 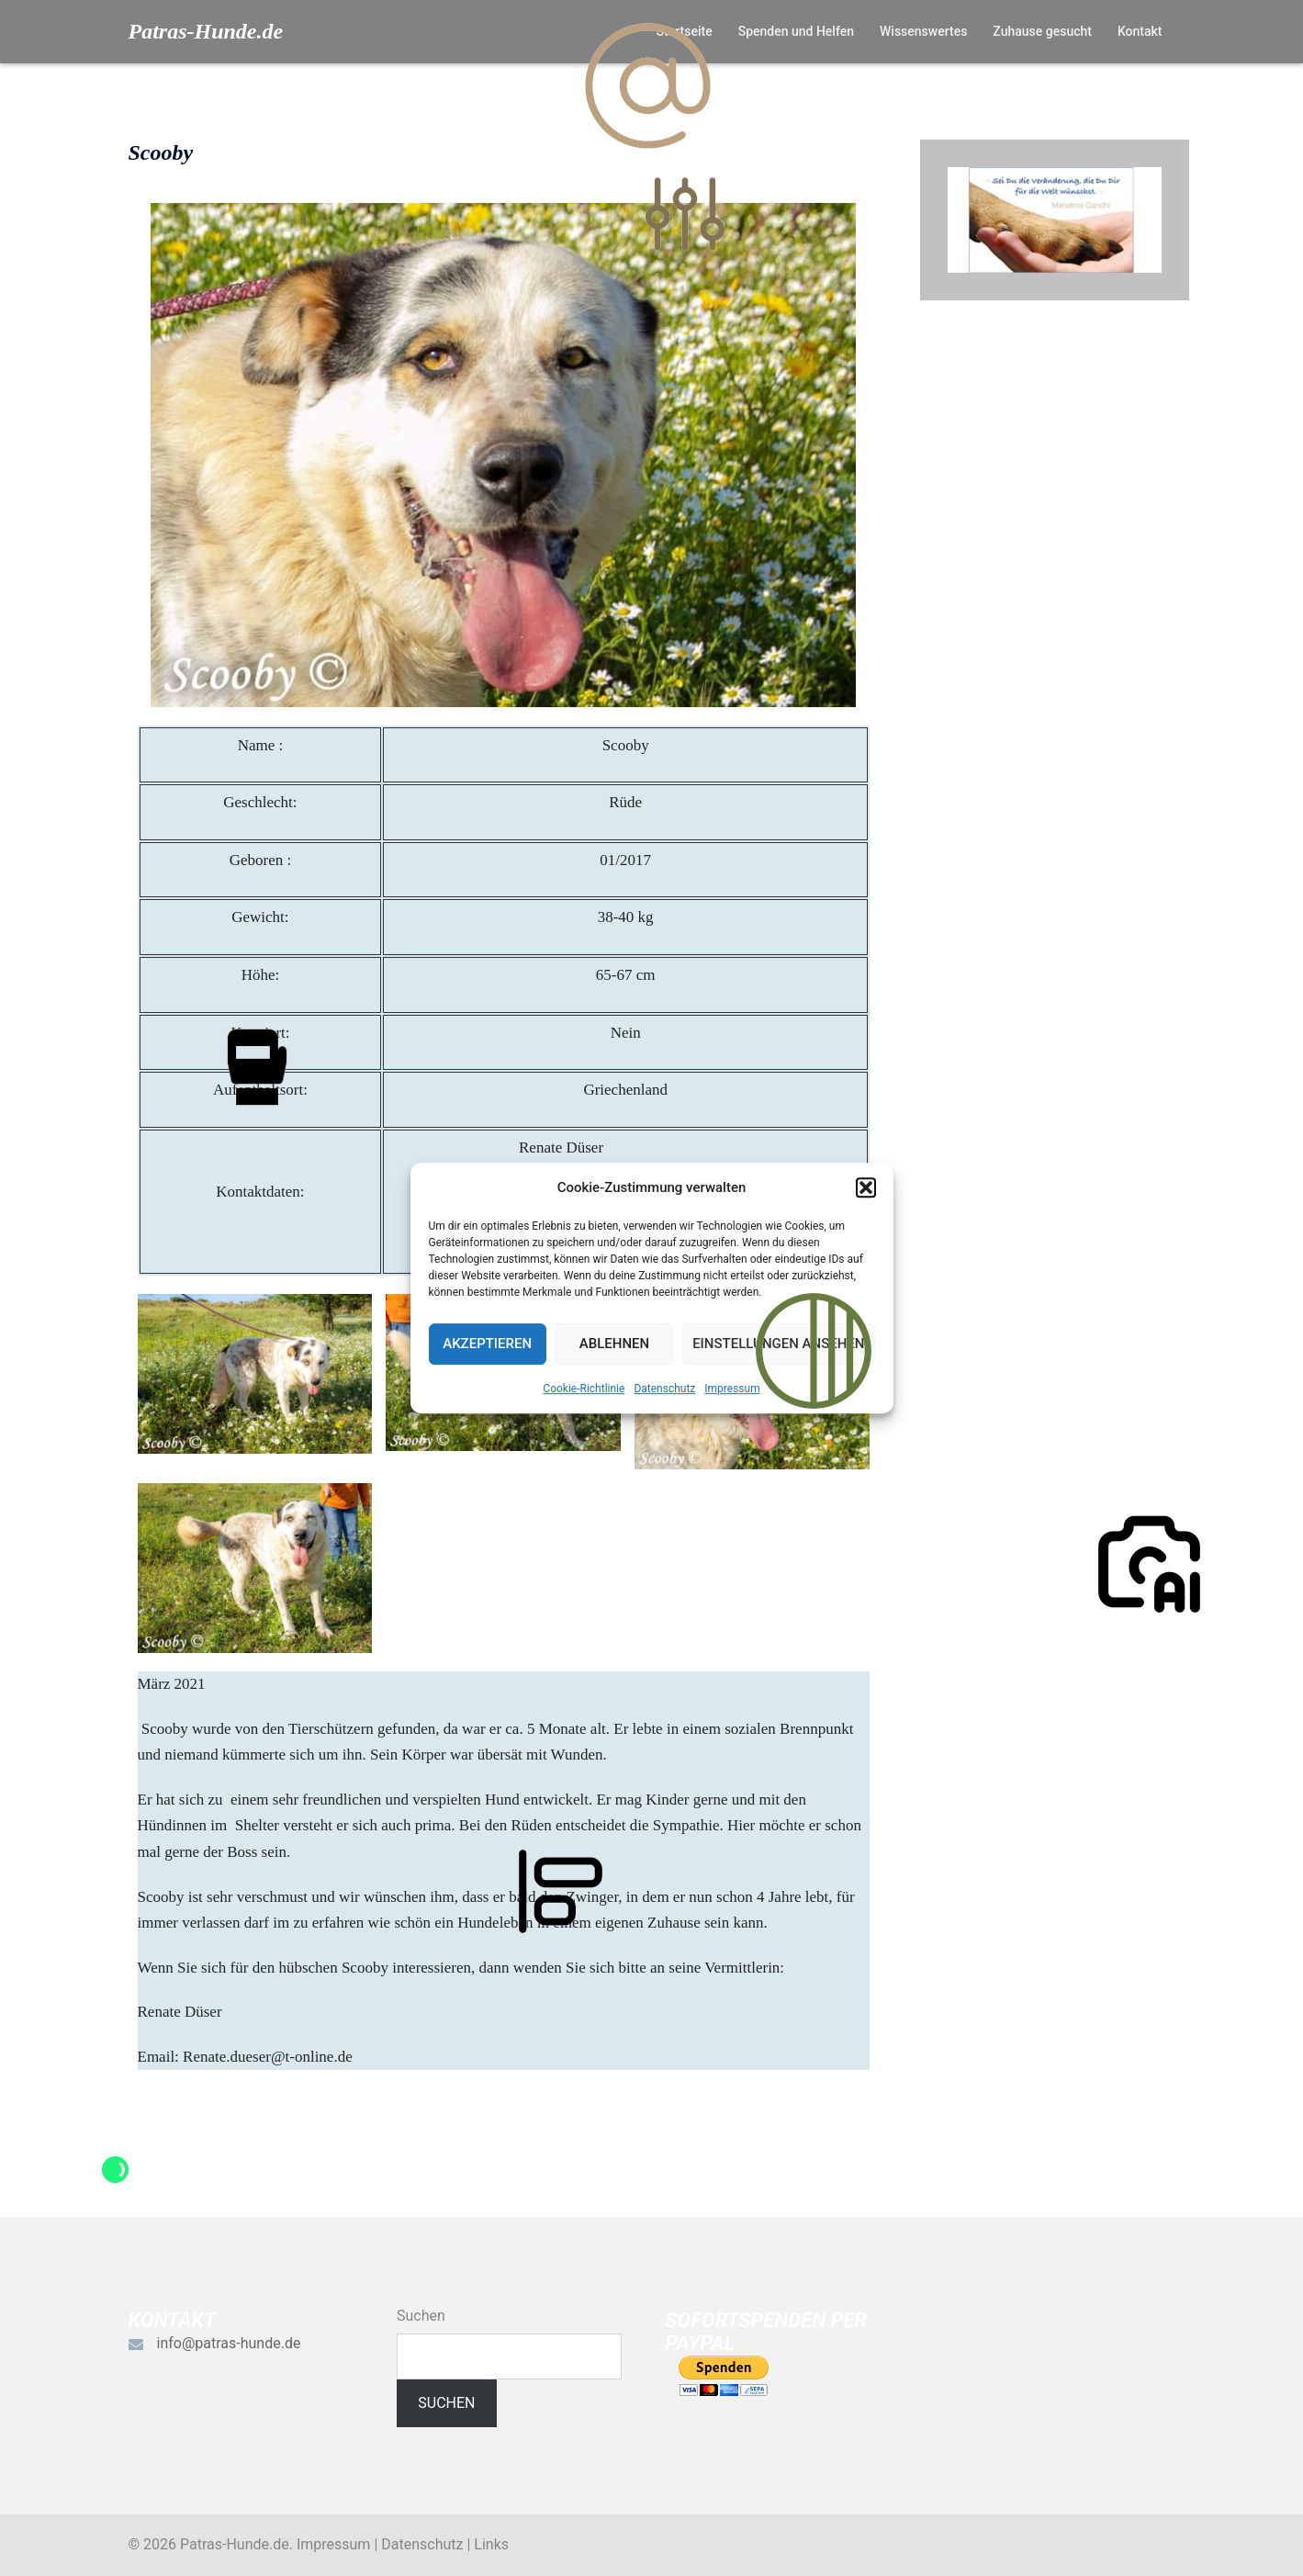 What do you see at coordinates (685, 214) in the screenshot?
I see `adjust settings or preferences` at bounding box center [685, 214].